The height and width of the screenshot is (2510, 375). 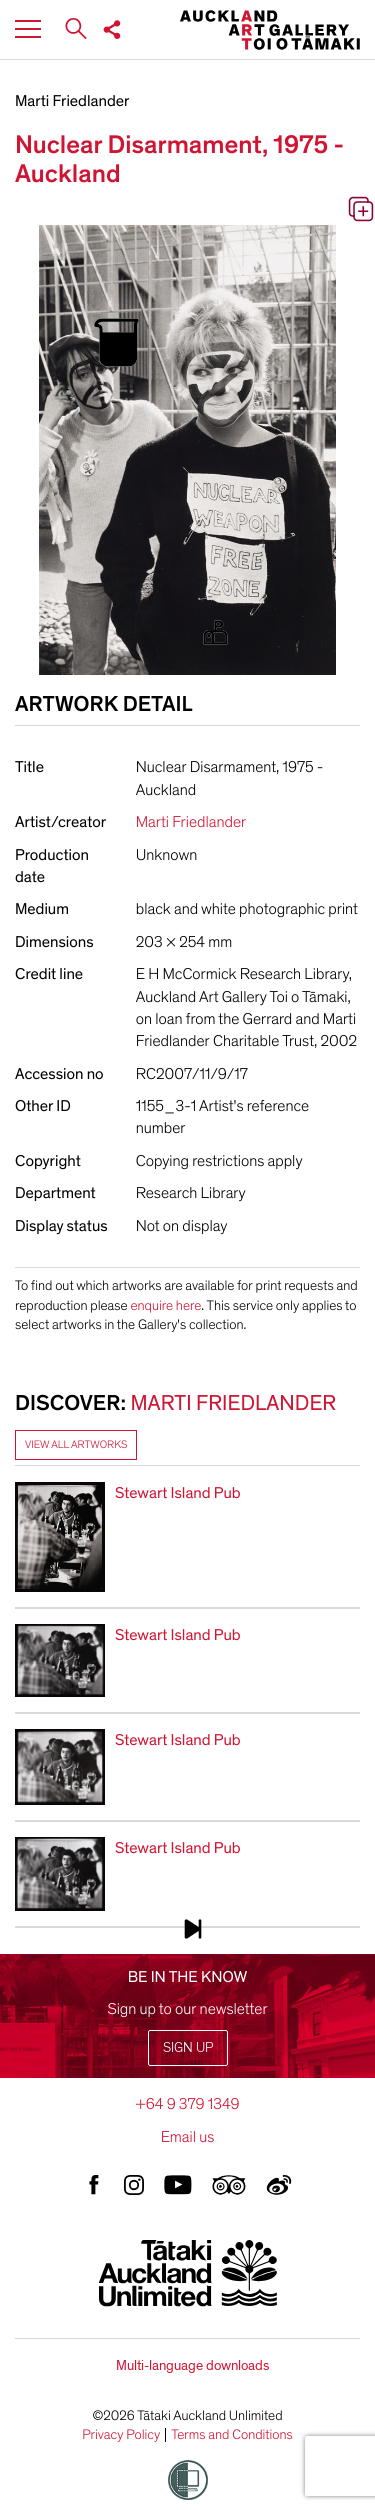 I want to click on access experimental or beta features, so click(x=116, y=342).